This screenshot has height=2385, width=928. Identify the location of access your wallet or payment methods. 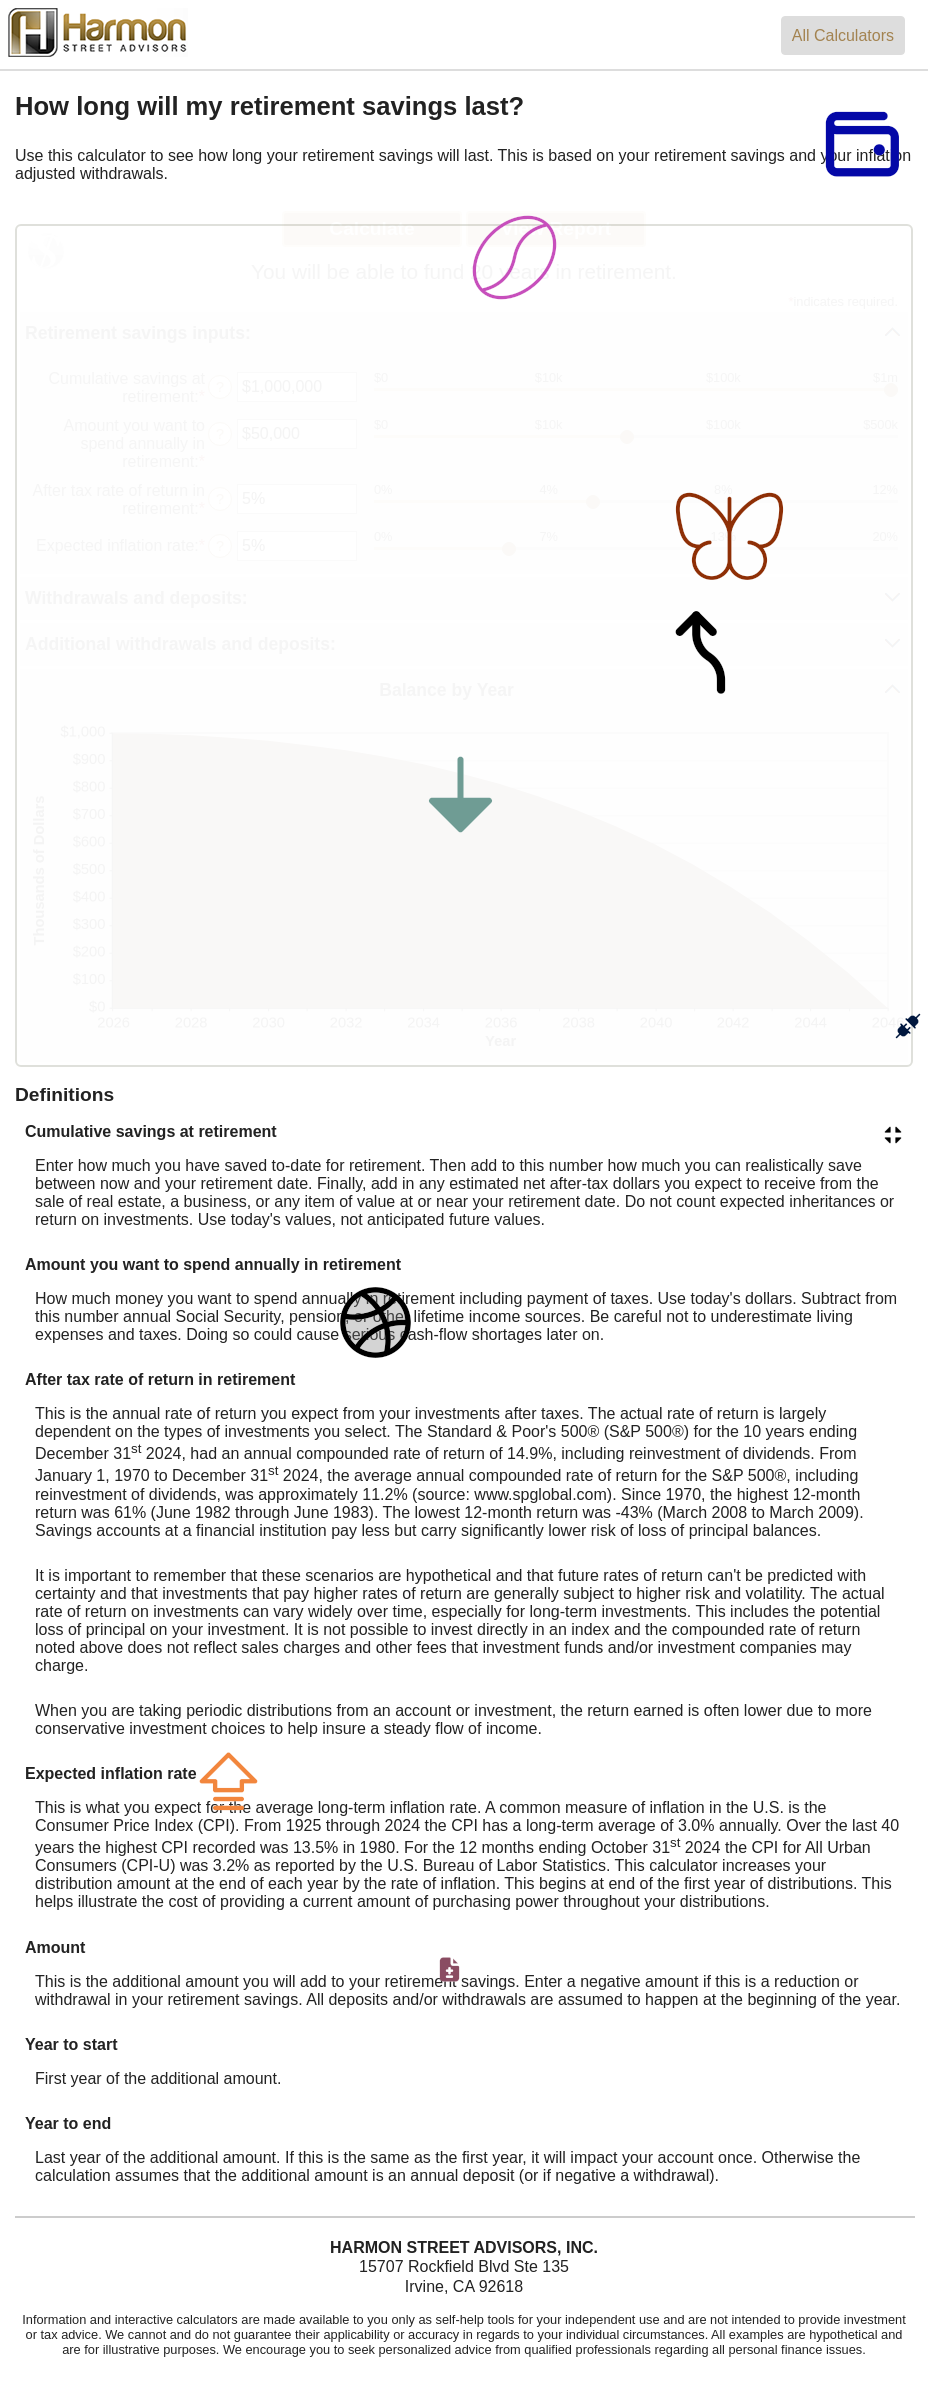
(861, 147).